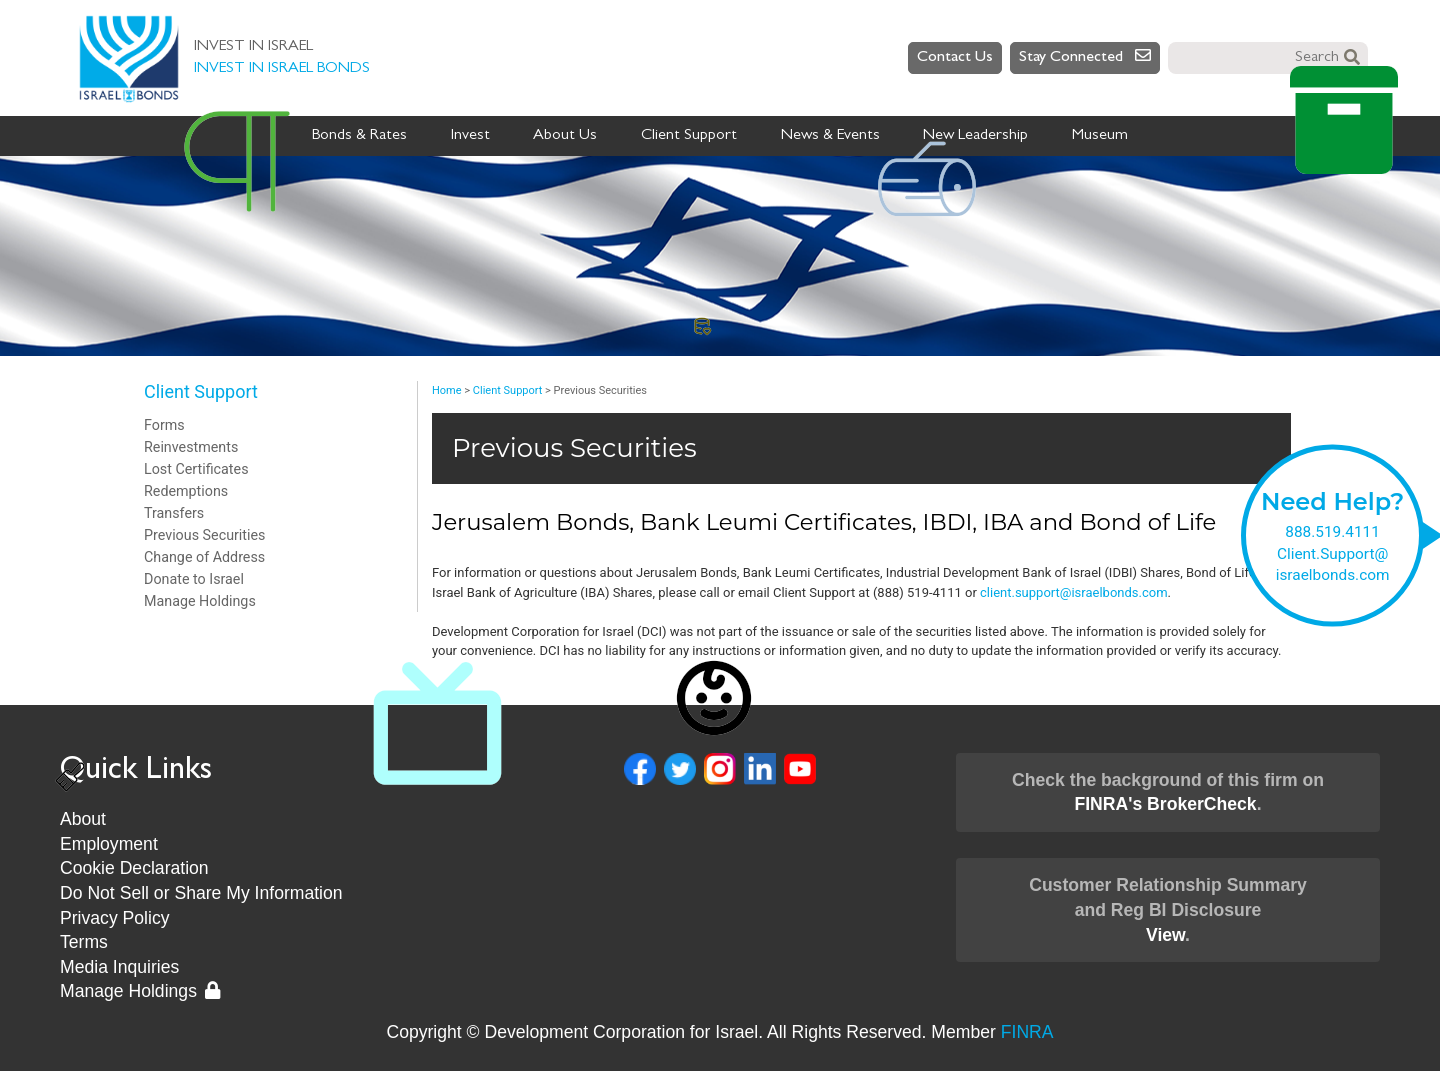 This screenshot has height=1071, width=1440. Describe the element at coordinates (70, 776) in the screenshot. I see `access painting or drawing tools` at that location.